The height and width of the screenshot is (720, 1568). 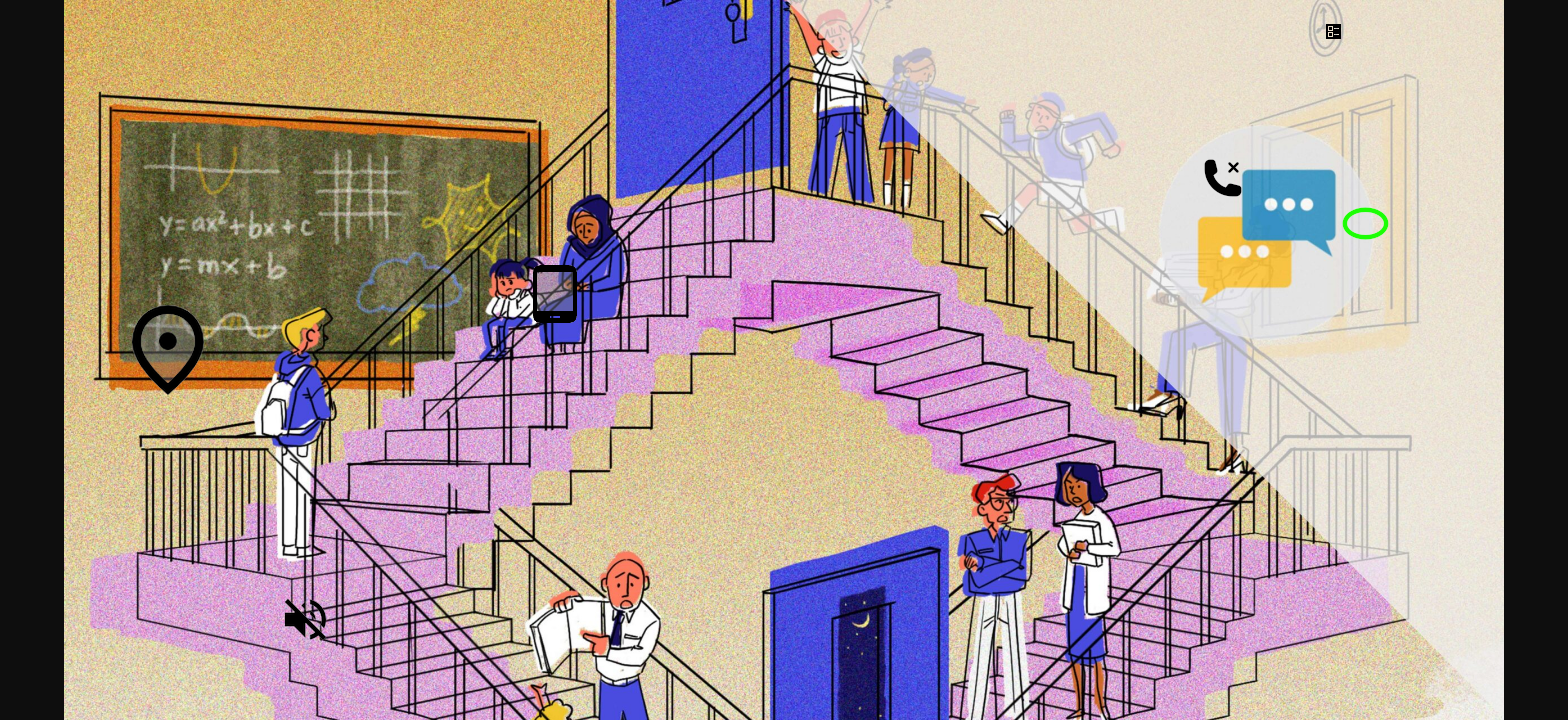 What do you see at coordinates (1365, 223) in the screenshot?
I see `indicates a vertical oval or ellipse shape tool` at bounding box center [1365, 223].